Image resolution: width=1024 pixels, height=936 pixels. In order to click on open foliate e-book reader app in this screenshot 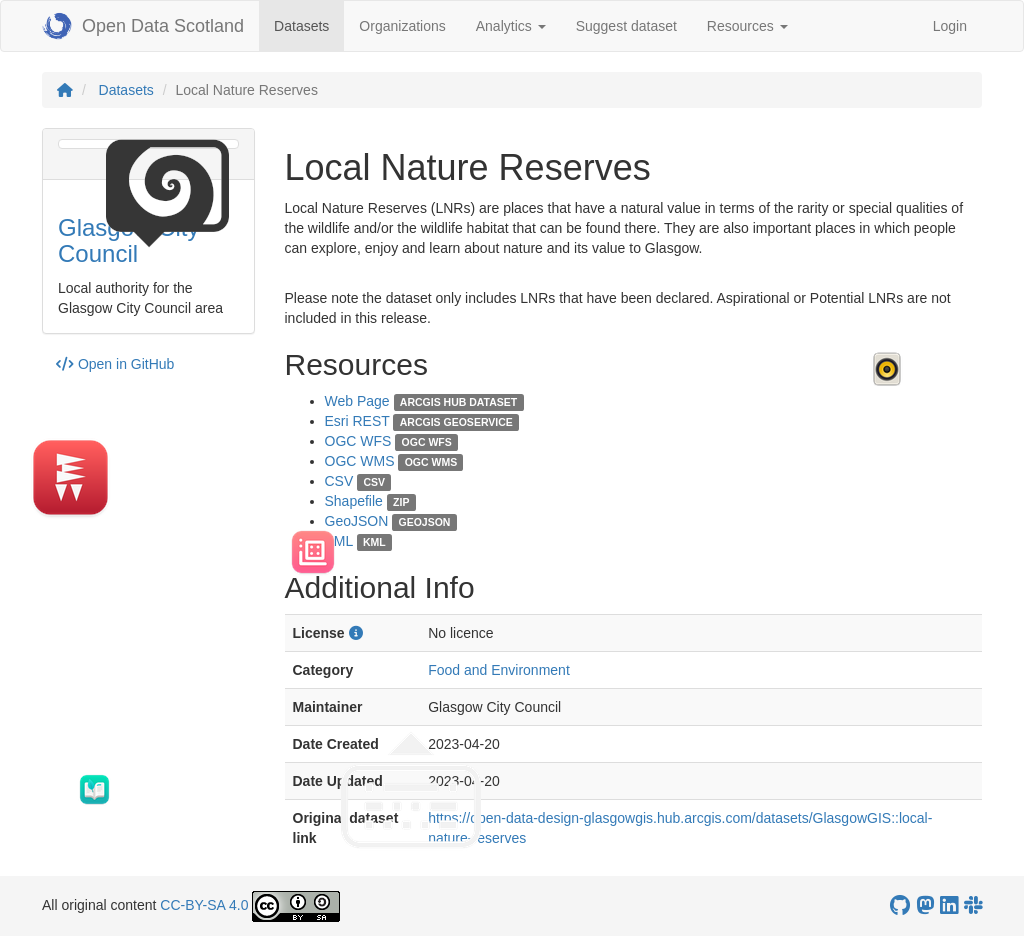, I will do `click(94, 789)`.